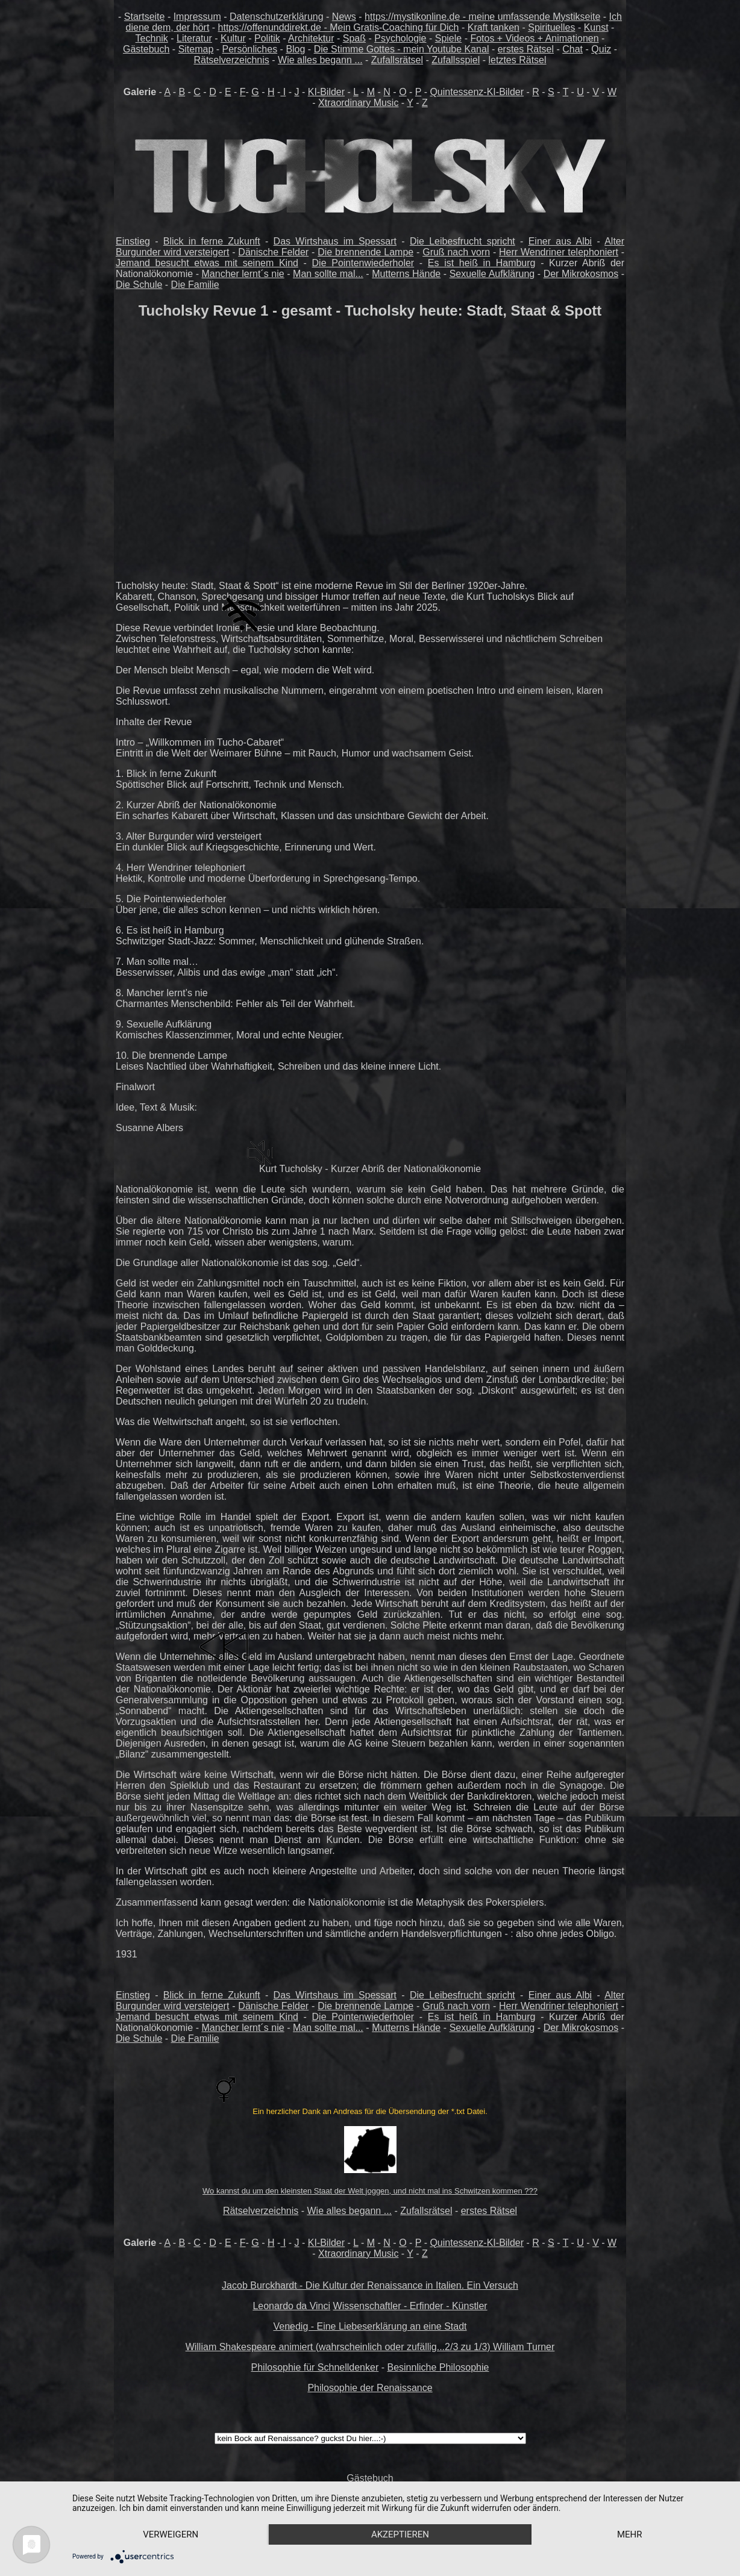 The image size is (740, 2576). What do you see at coordinates (242, 614) in the screenshot?
I see `indicates no wifi connection available` at bounding box center [242, 614].